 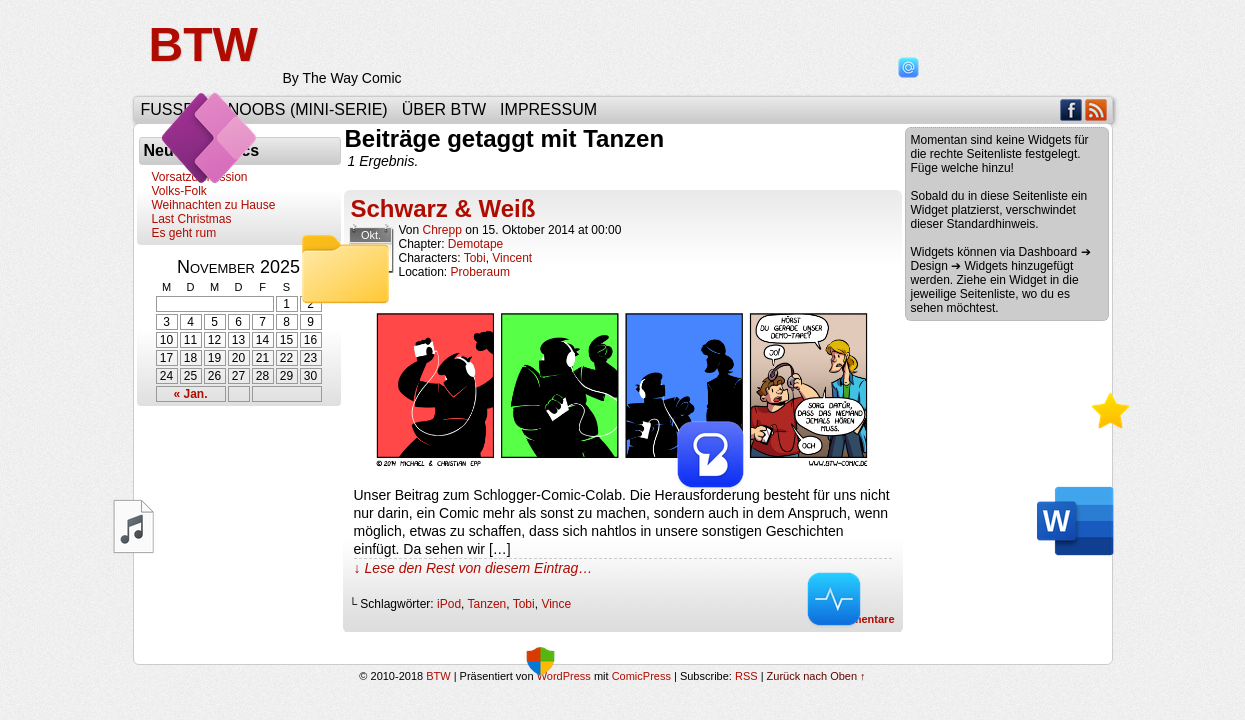 I want to click on open the character map application, so click(x=908, y=67).